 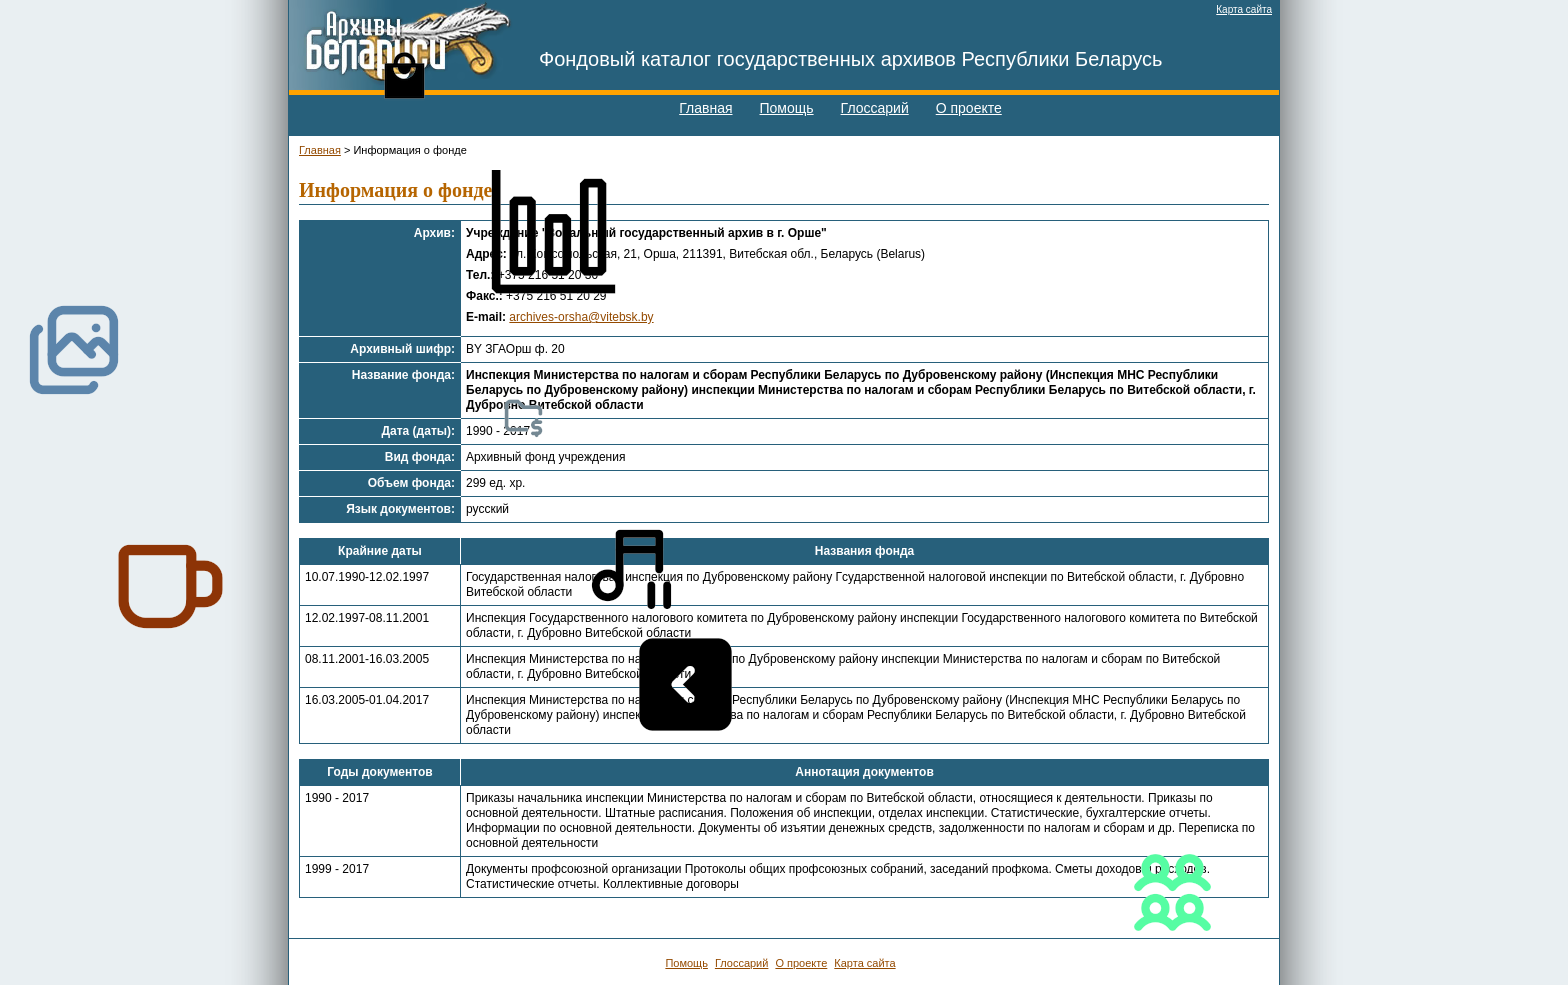 I want to click on navigate back to the previous screen, so click(x=685, y=684).